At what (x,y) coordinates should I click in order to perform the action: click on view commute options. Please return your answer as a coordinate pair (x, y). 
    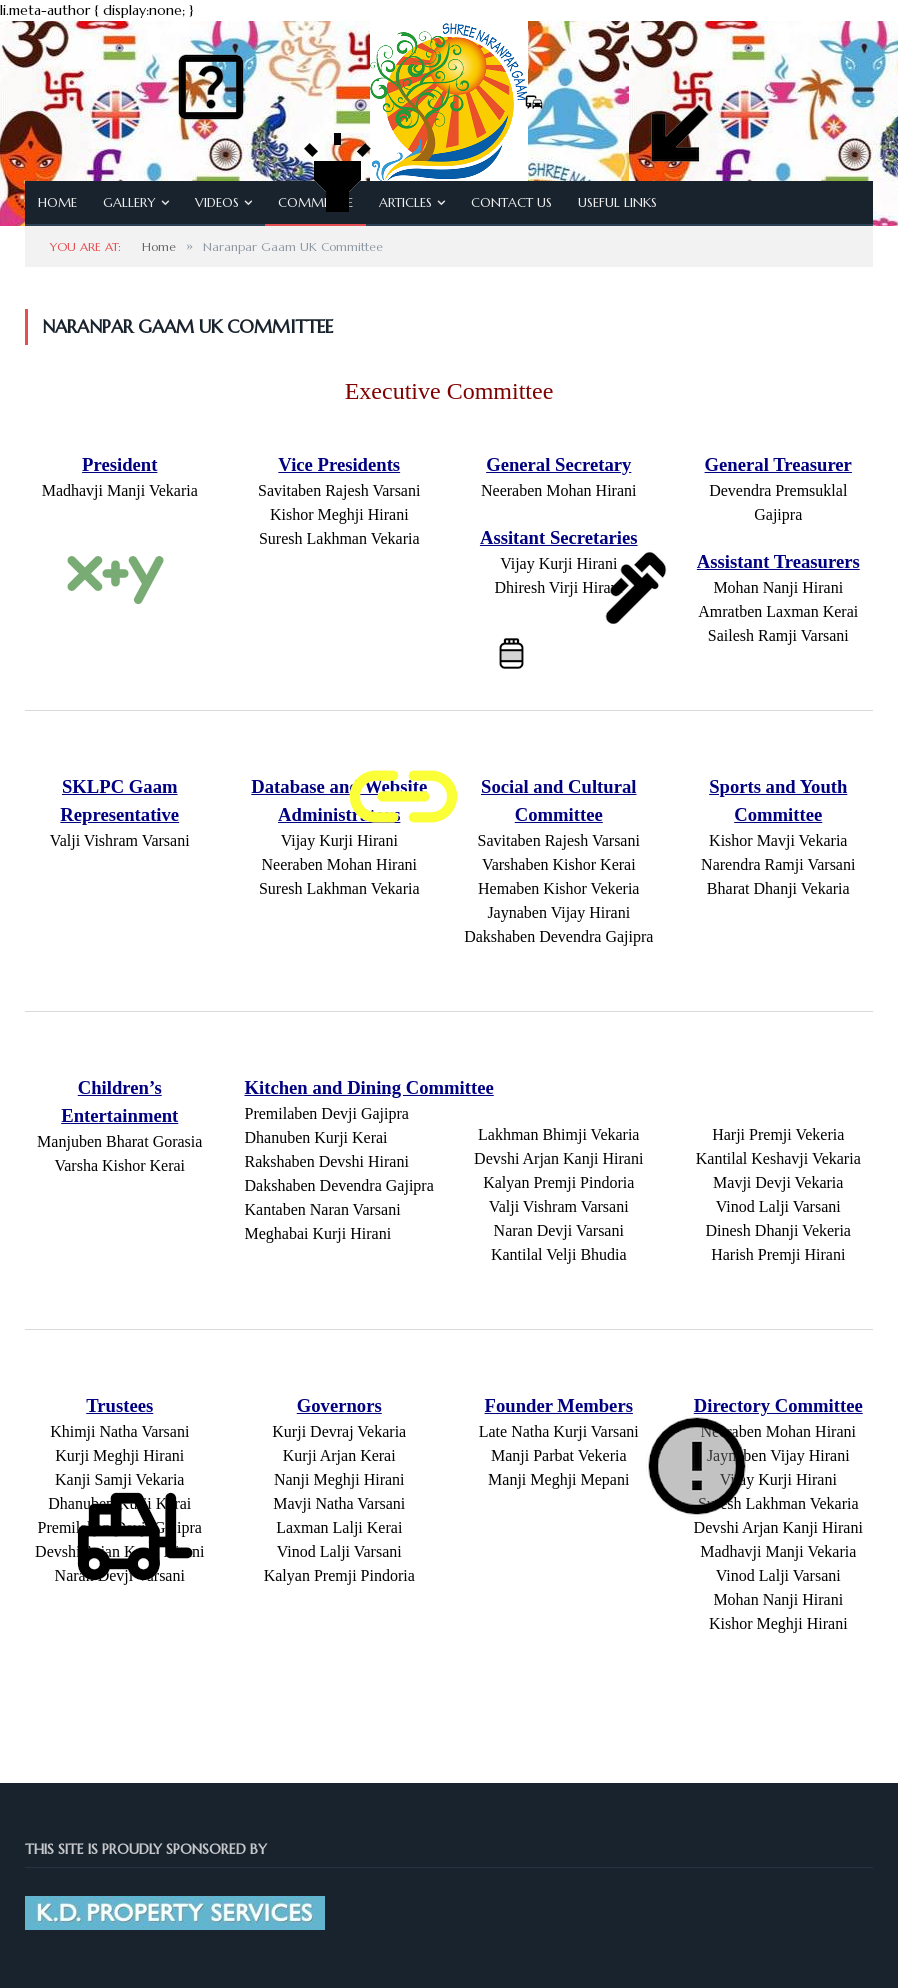
    Looking at the image, I should click on (534, 102).